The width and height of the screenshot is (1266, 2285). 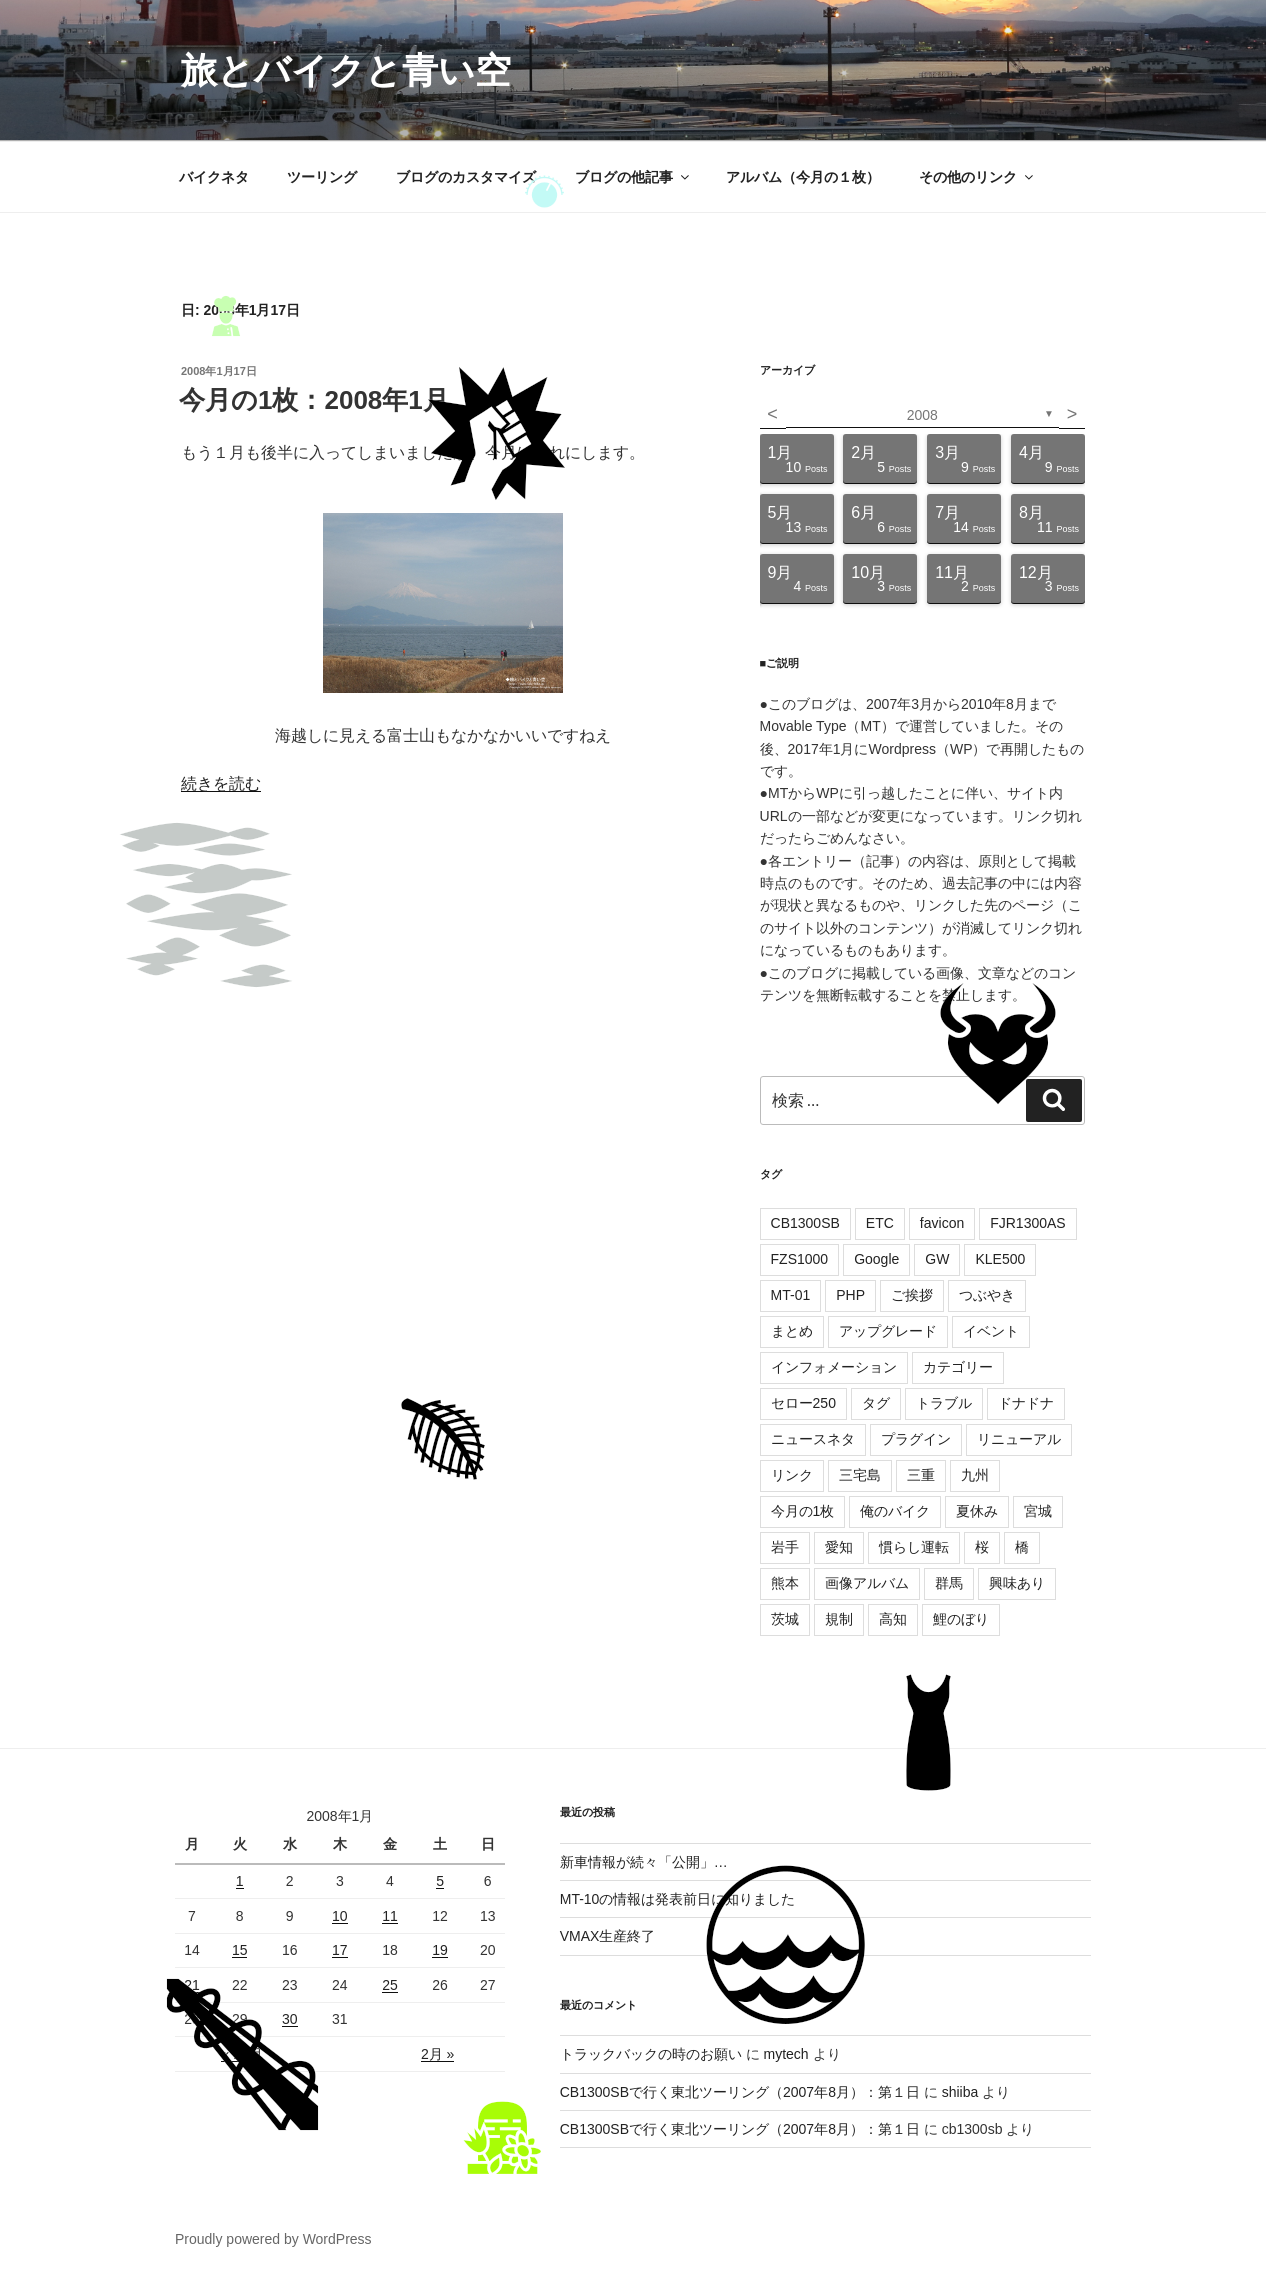 I want to click on indicates autumn or seasonal theme, so click(x=443, y=1439).